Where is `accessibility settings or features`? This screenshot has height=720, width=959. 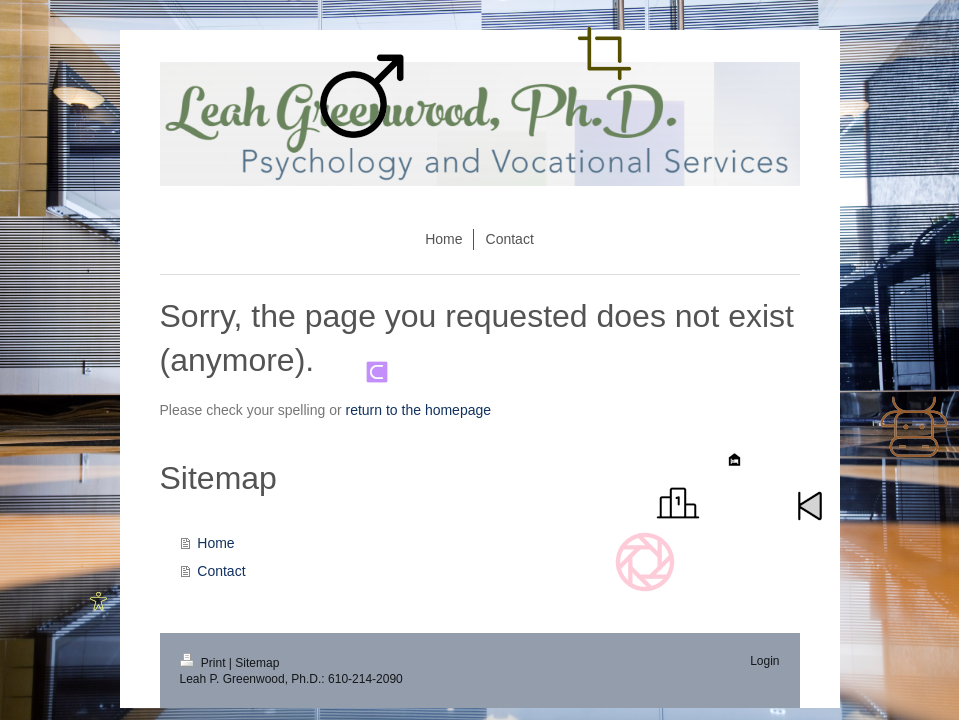 accessibility settings or features is located at coordinates (98, 601).